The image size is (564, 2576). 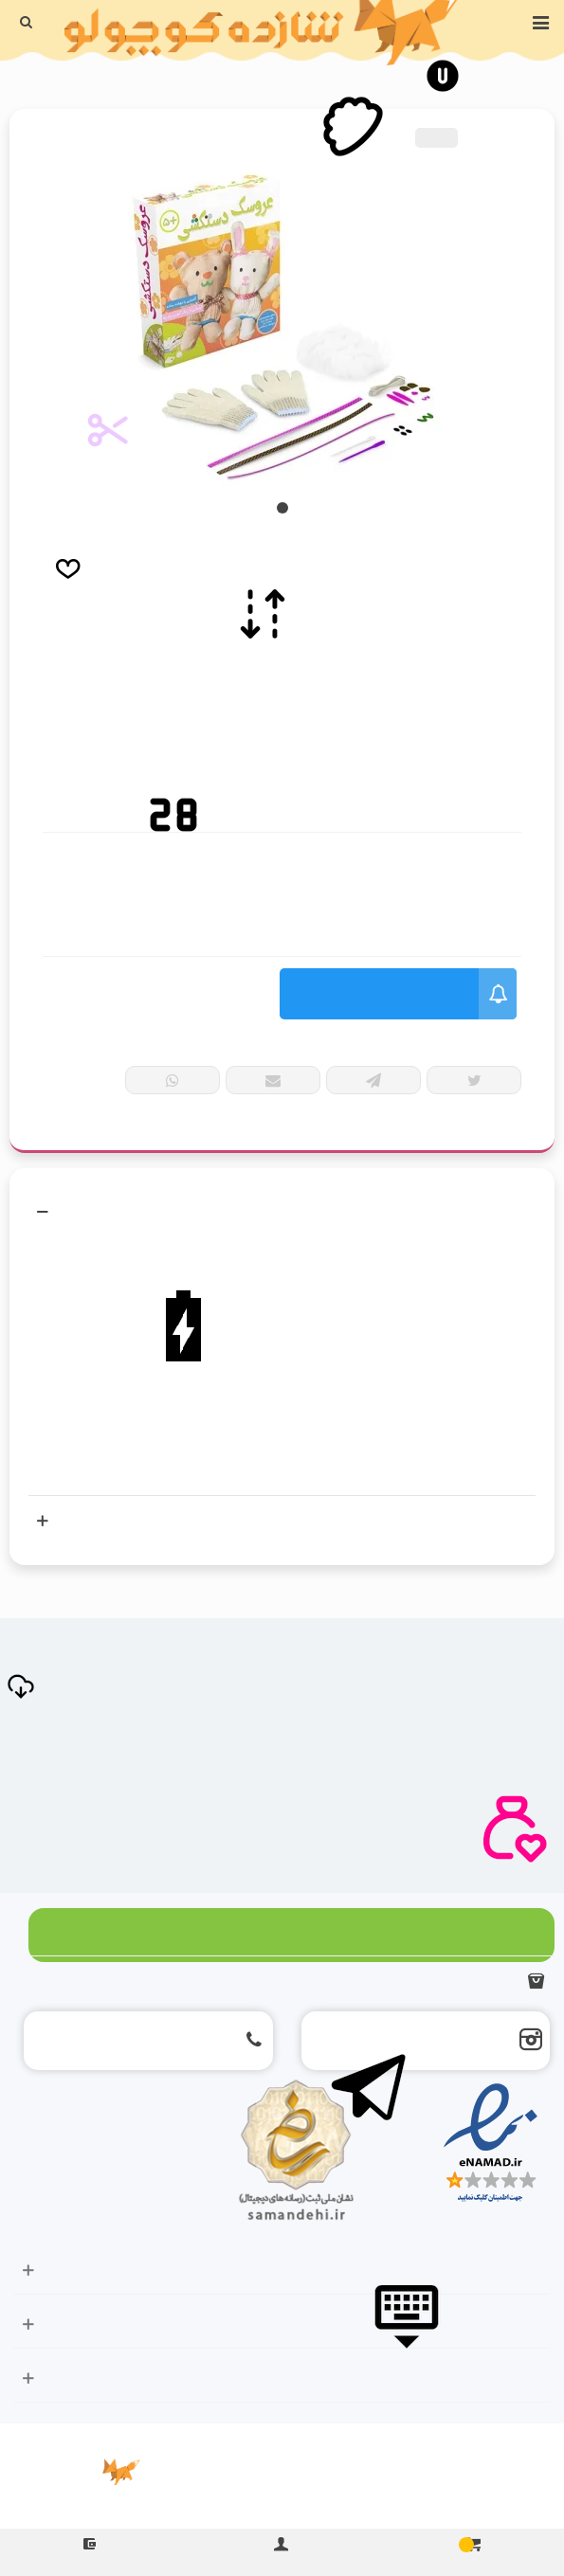 I want to click on indicates day 28 on a calendar, so click(x=173, y=815).